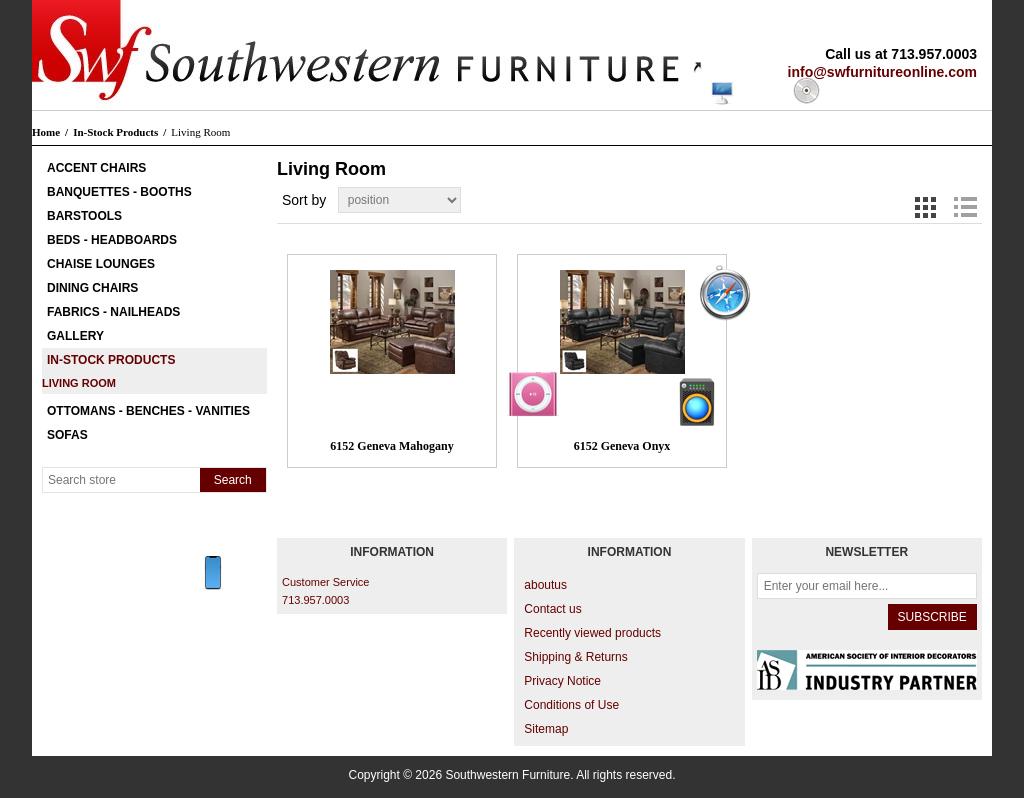 The image size is (1024, 798). Describe the element at coordinates (806, 90) in the screenshot. I see `indicates a CD-R or recordable disc drive` at that location.